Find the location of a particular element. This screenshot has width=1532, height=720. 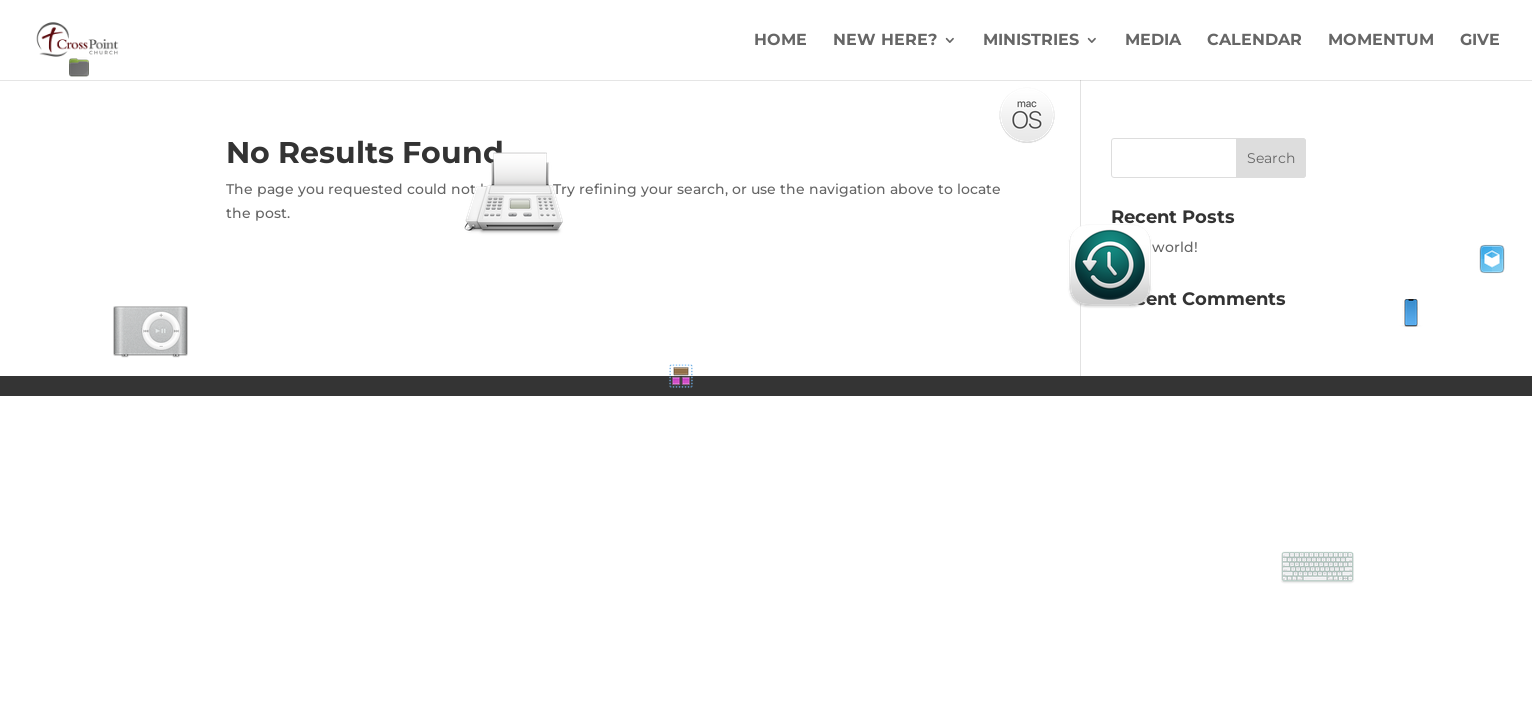

iPod shuffle device connected is located at coordinates (150, 317).